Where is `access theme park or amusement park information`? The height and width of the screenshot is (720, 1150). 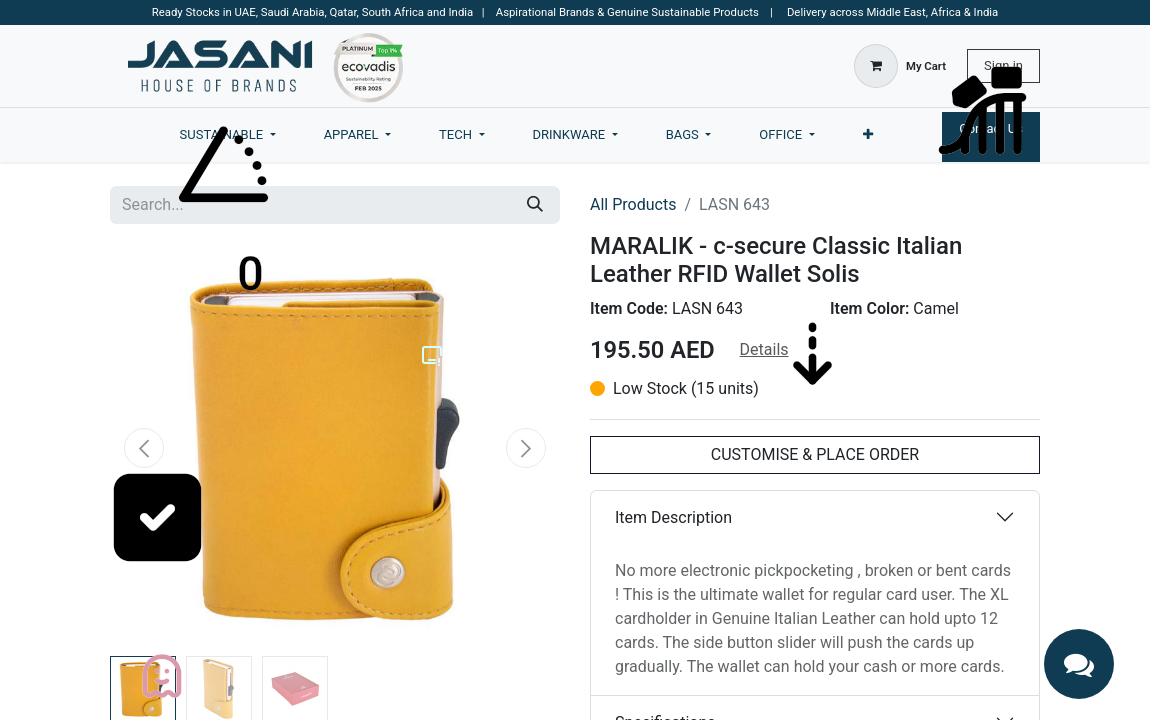
access theme park or amusement park information is located at coordinates (982, 110).